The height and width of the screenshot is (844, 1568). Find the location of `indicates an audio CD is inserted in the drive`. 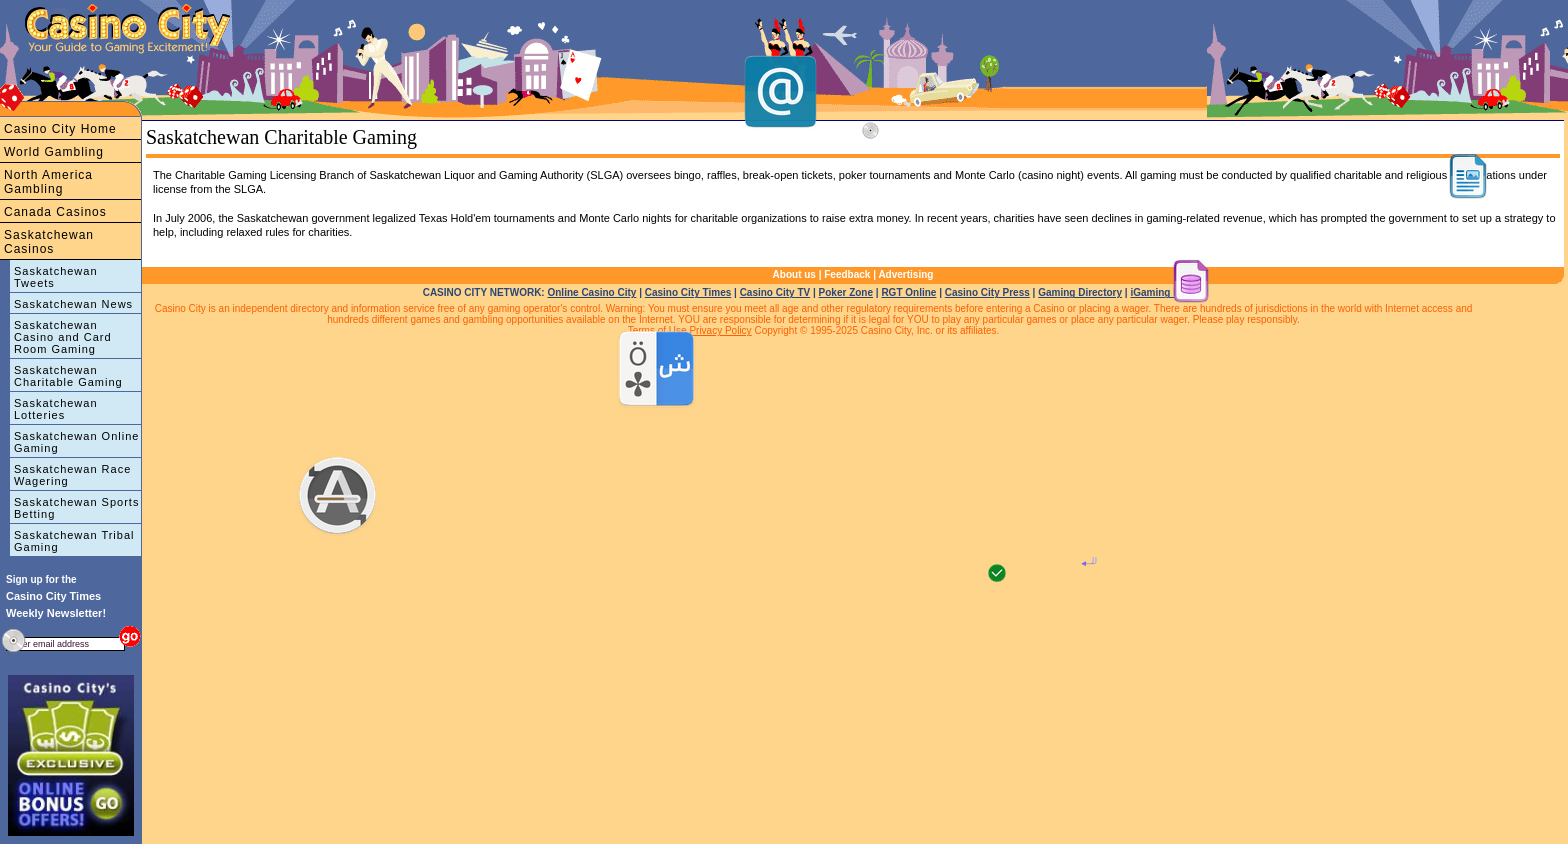

indicates an audio CD is inserted in the drive is located at coordinates (13, 640).